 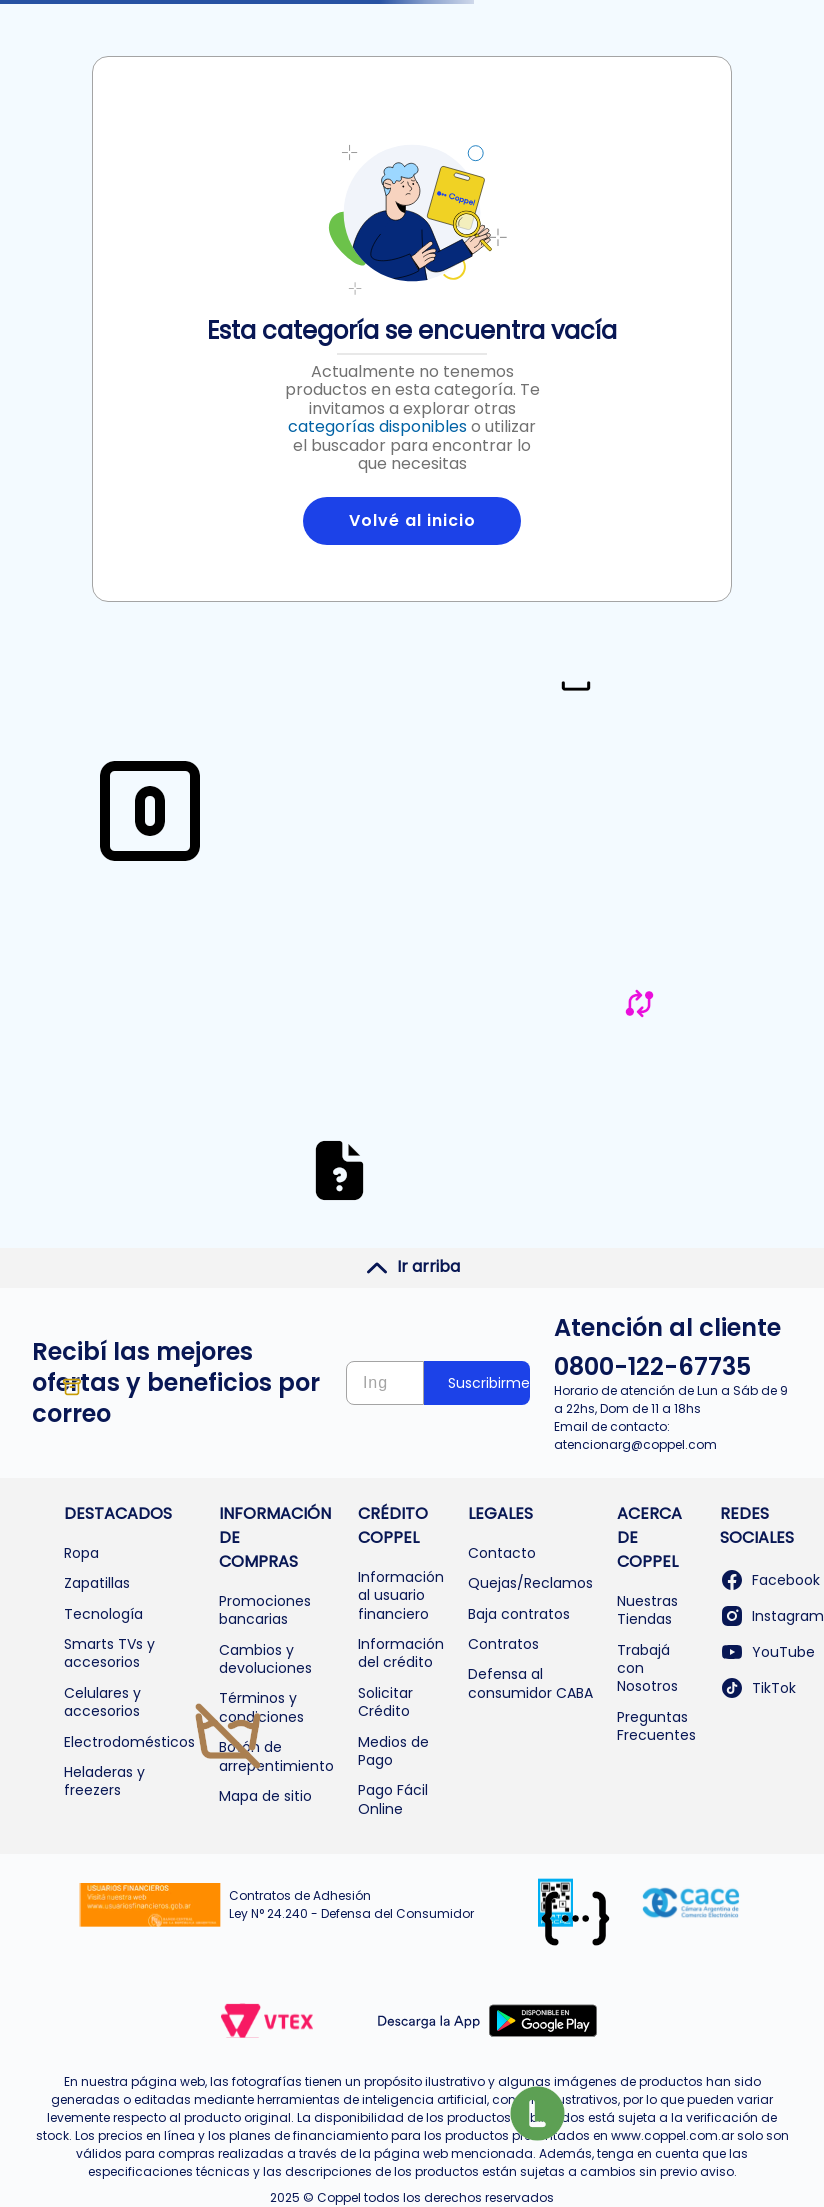 What do you see at coordinates (228, 1736) in the screenshot?
I see `do not wash or laundry not available` at bounding box center [228, 1736].